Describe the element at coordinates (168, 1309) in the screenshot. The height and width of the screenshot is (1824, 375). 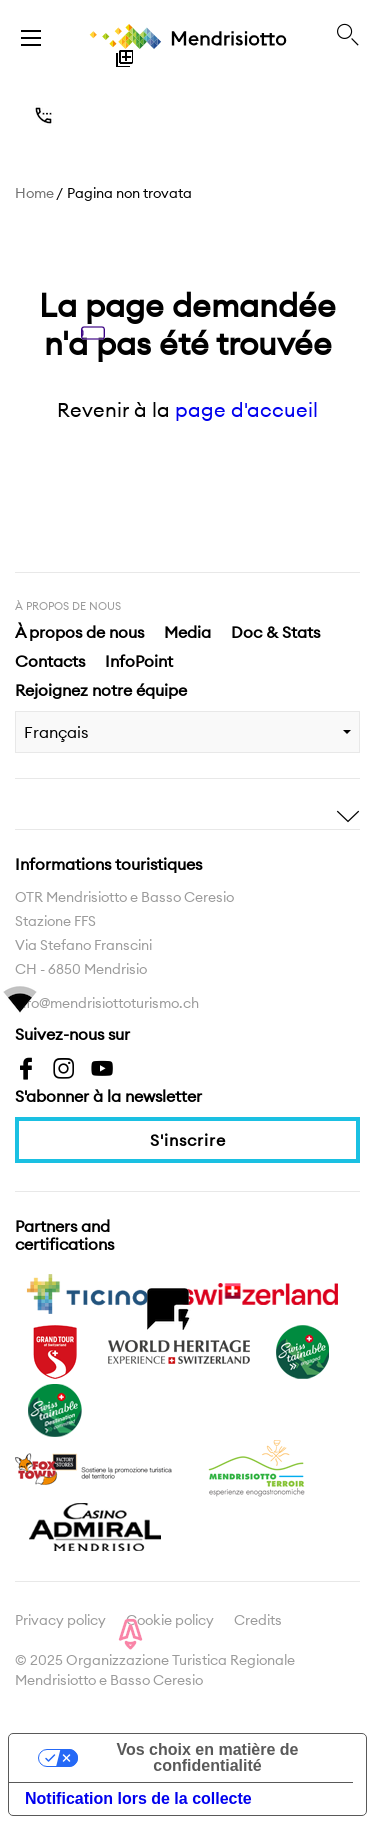
I see `send a quick reply to a message` at that location.